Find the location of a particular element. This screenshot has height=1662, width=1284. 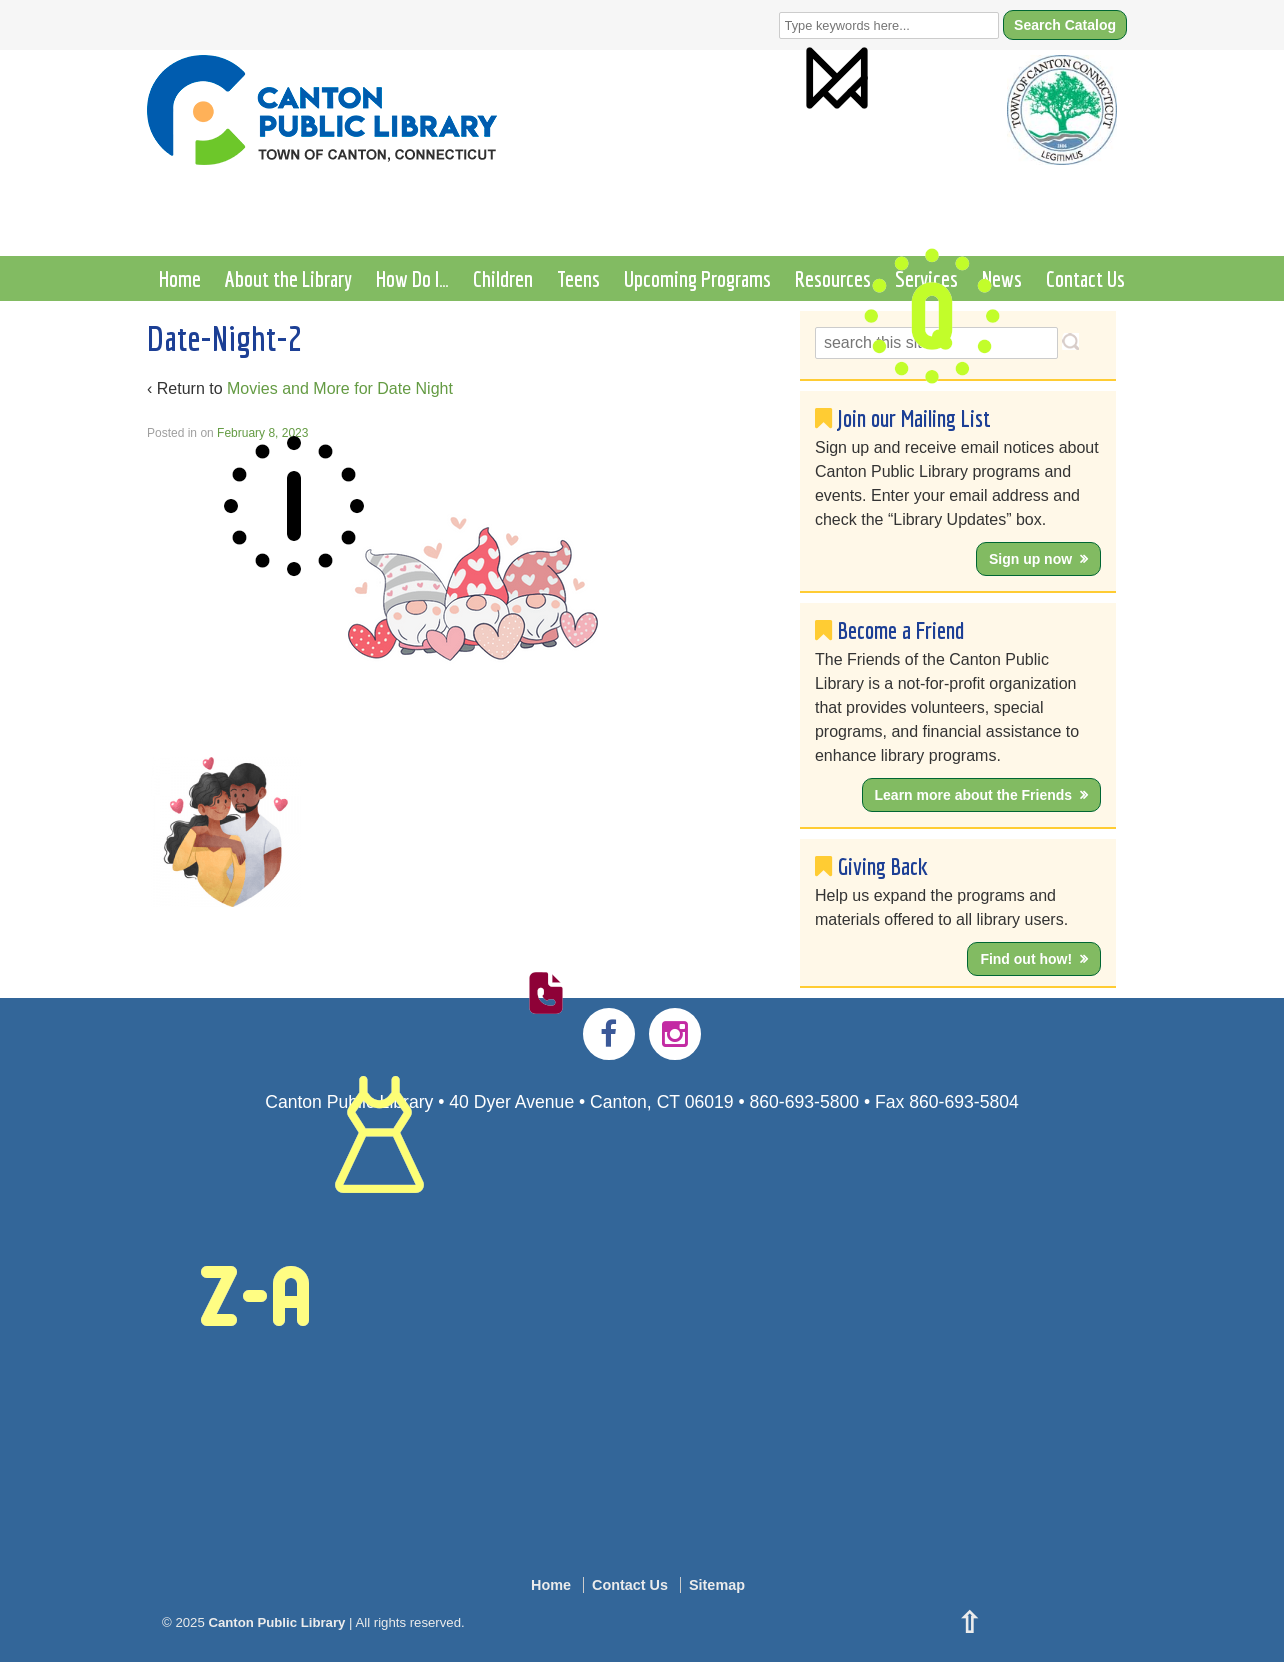

view additional information or details is located at coordinates (294, 506).